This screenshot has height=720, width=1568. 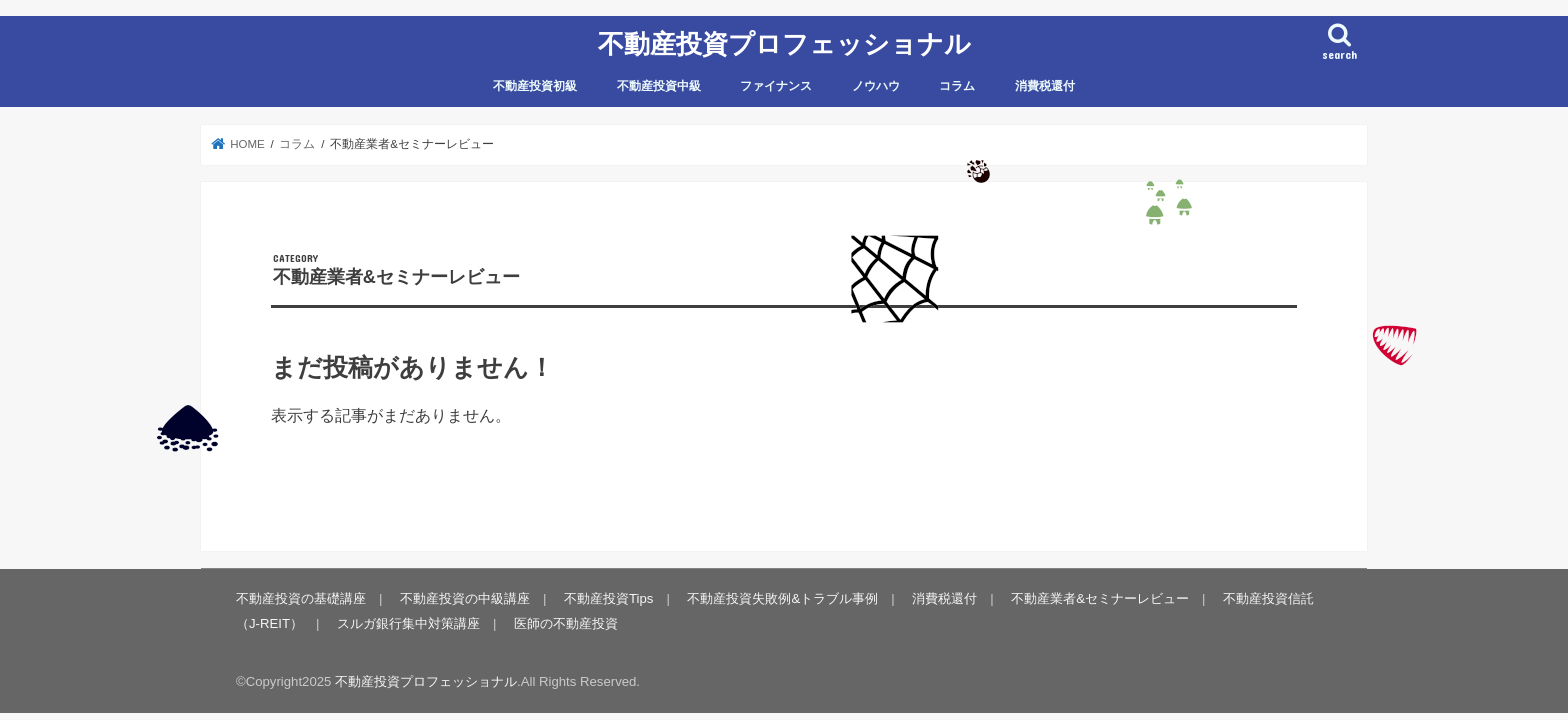 What do you see at coordinates (1394, 344) in the screenshot?
I see `select a monster or creature type in a game` at bounding box center [1394, 344].